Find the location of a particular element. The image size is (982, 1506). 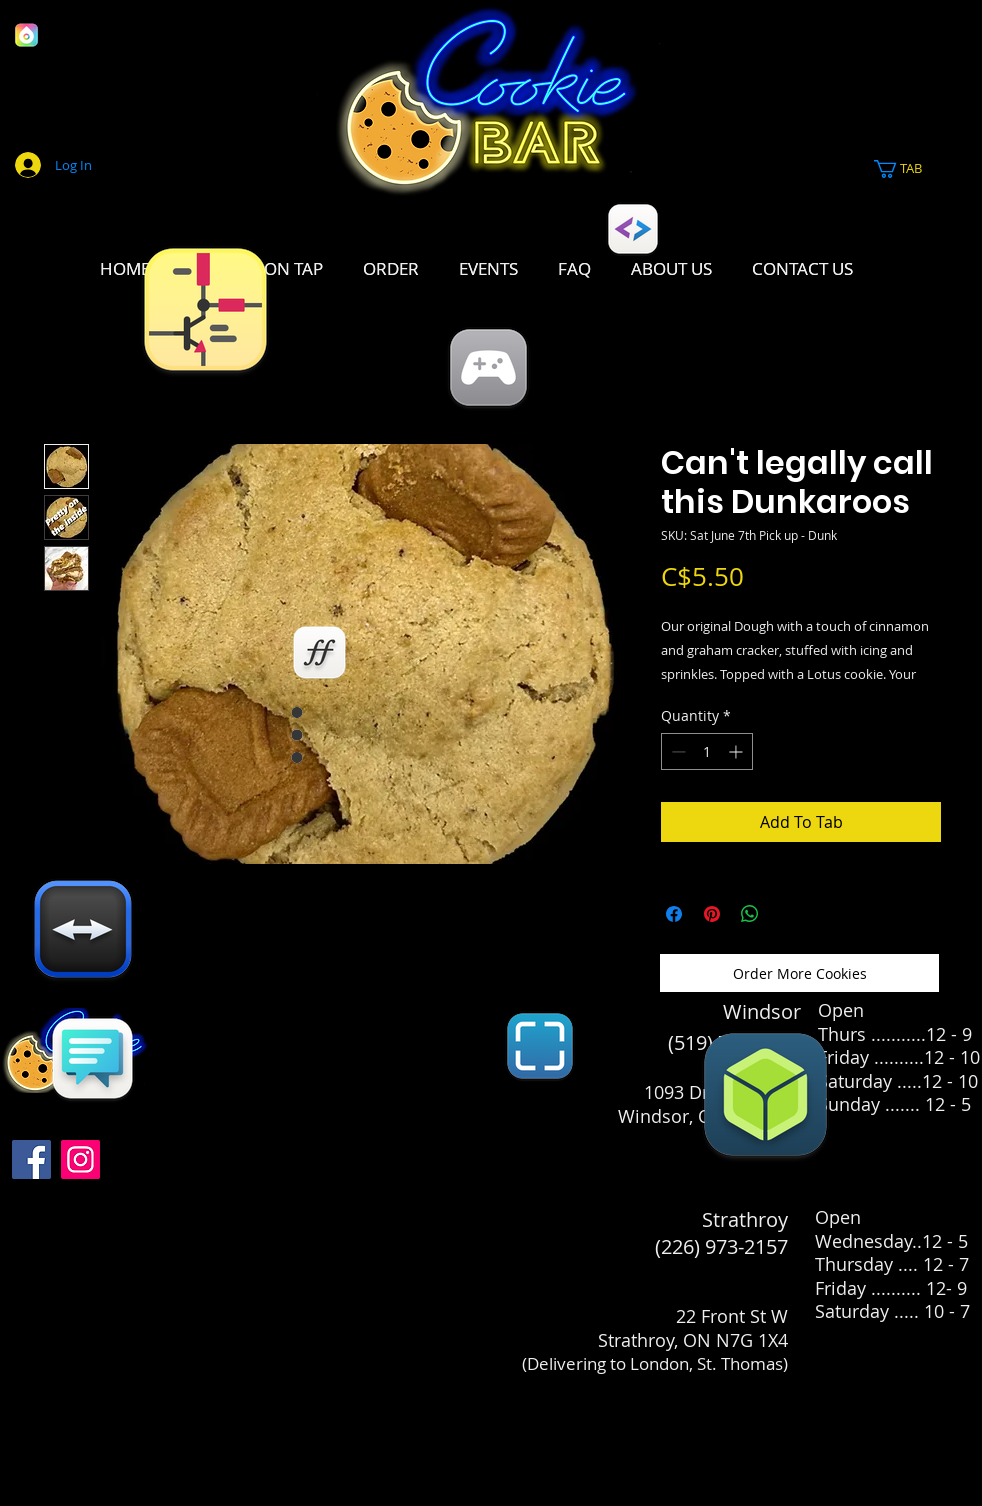

configure hot corners settings is located at coordinates (540, 1046).